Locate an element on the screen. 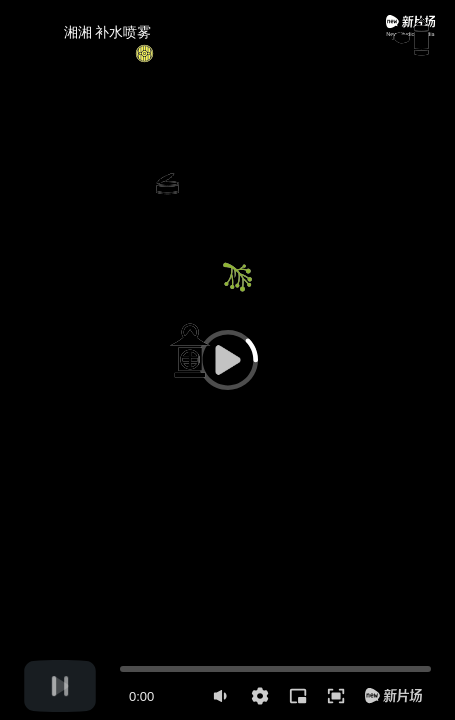 The width and height of the screenshot is (455, 720). elderberry ingredient or crafting material is located at coordinates (237, 276).